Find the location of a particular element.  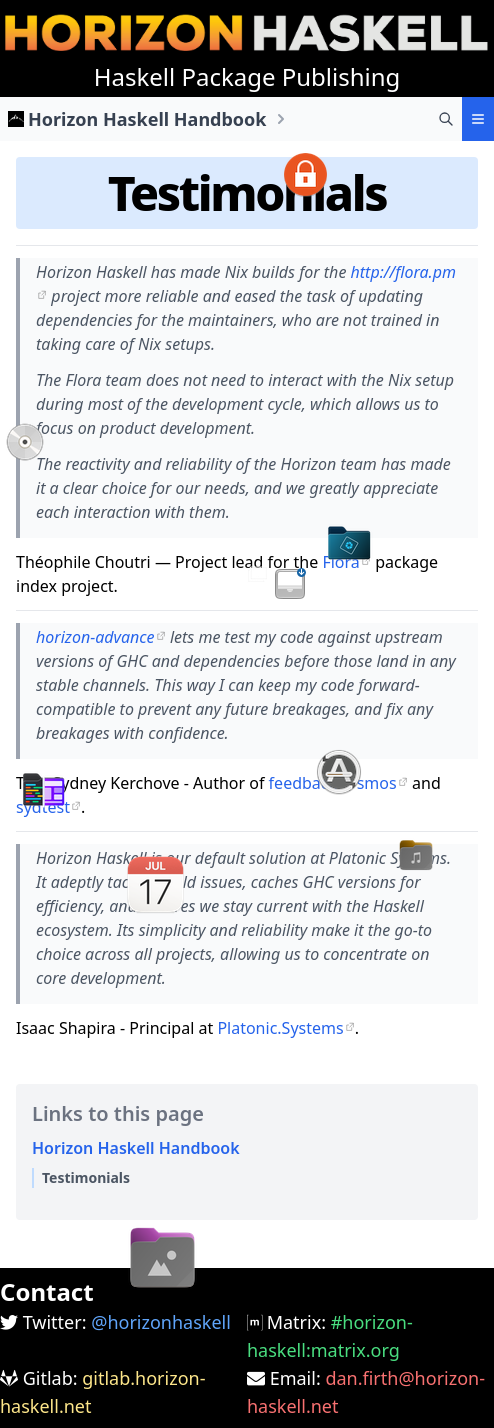

view image sequence in media library is located at coordinates (257, 574).